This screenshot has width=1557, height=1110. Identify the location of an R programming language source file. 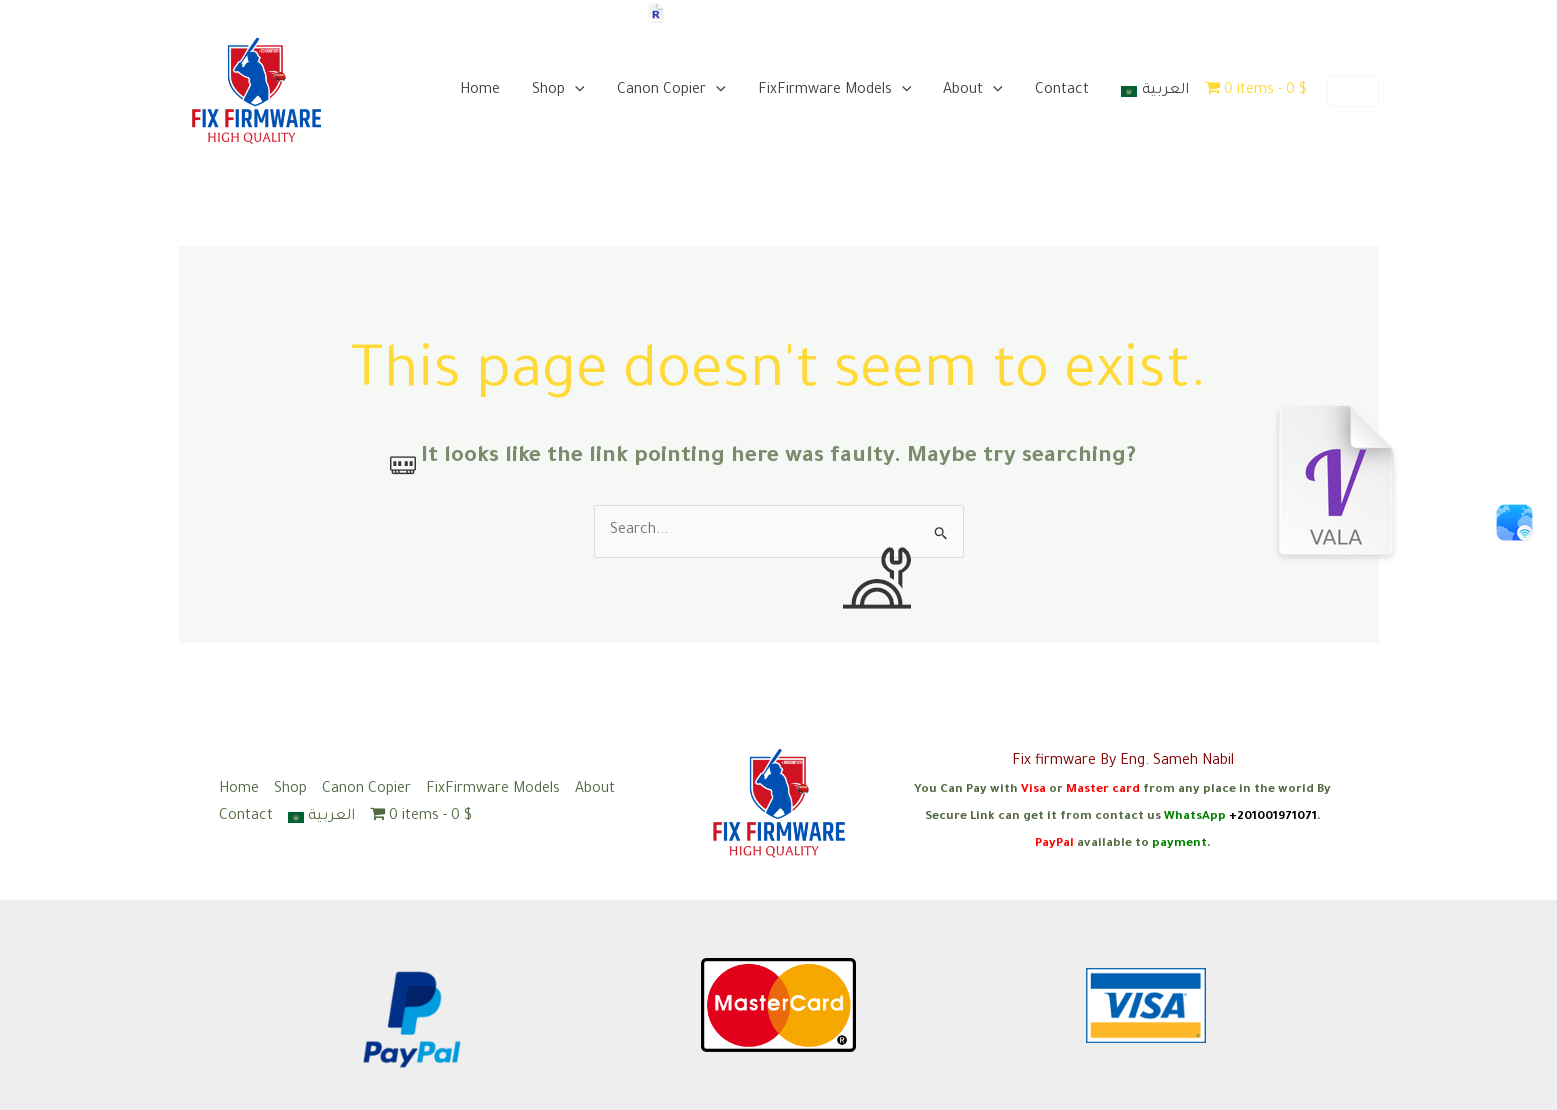
(656, 13).